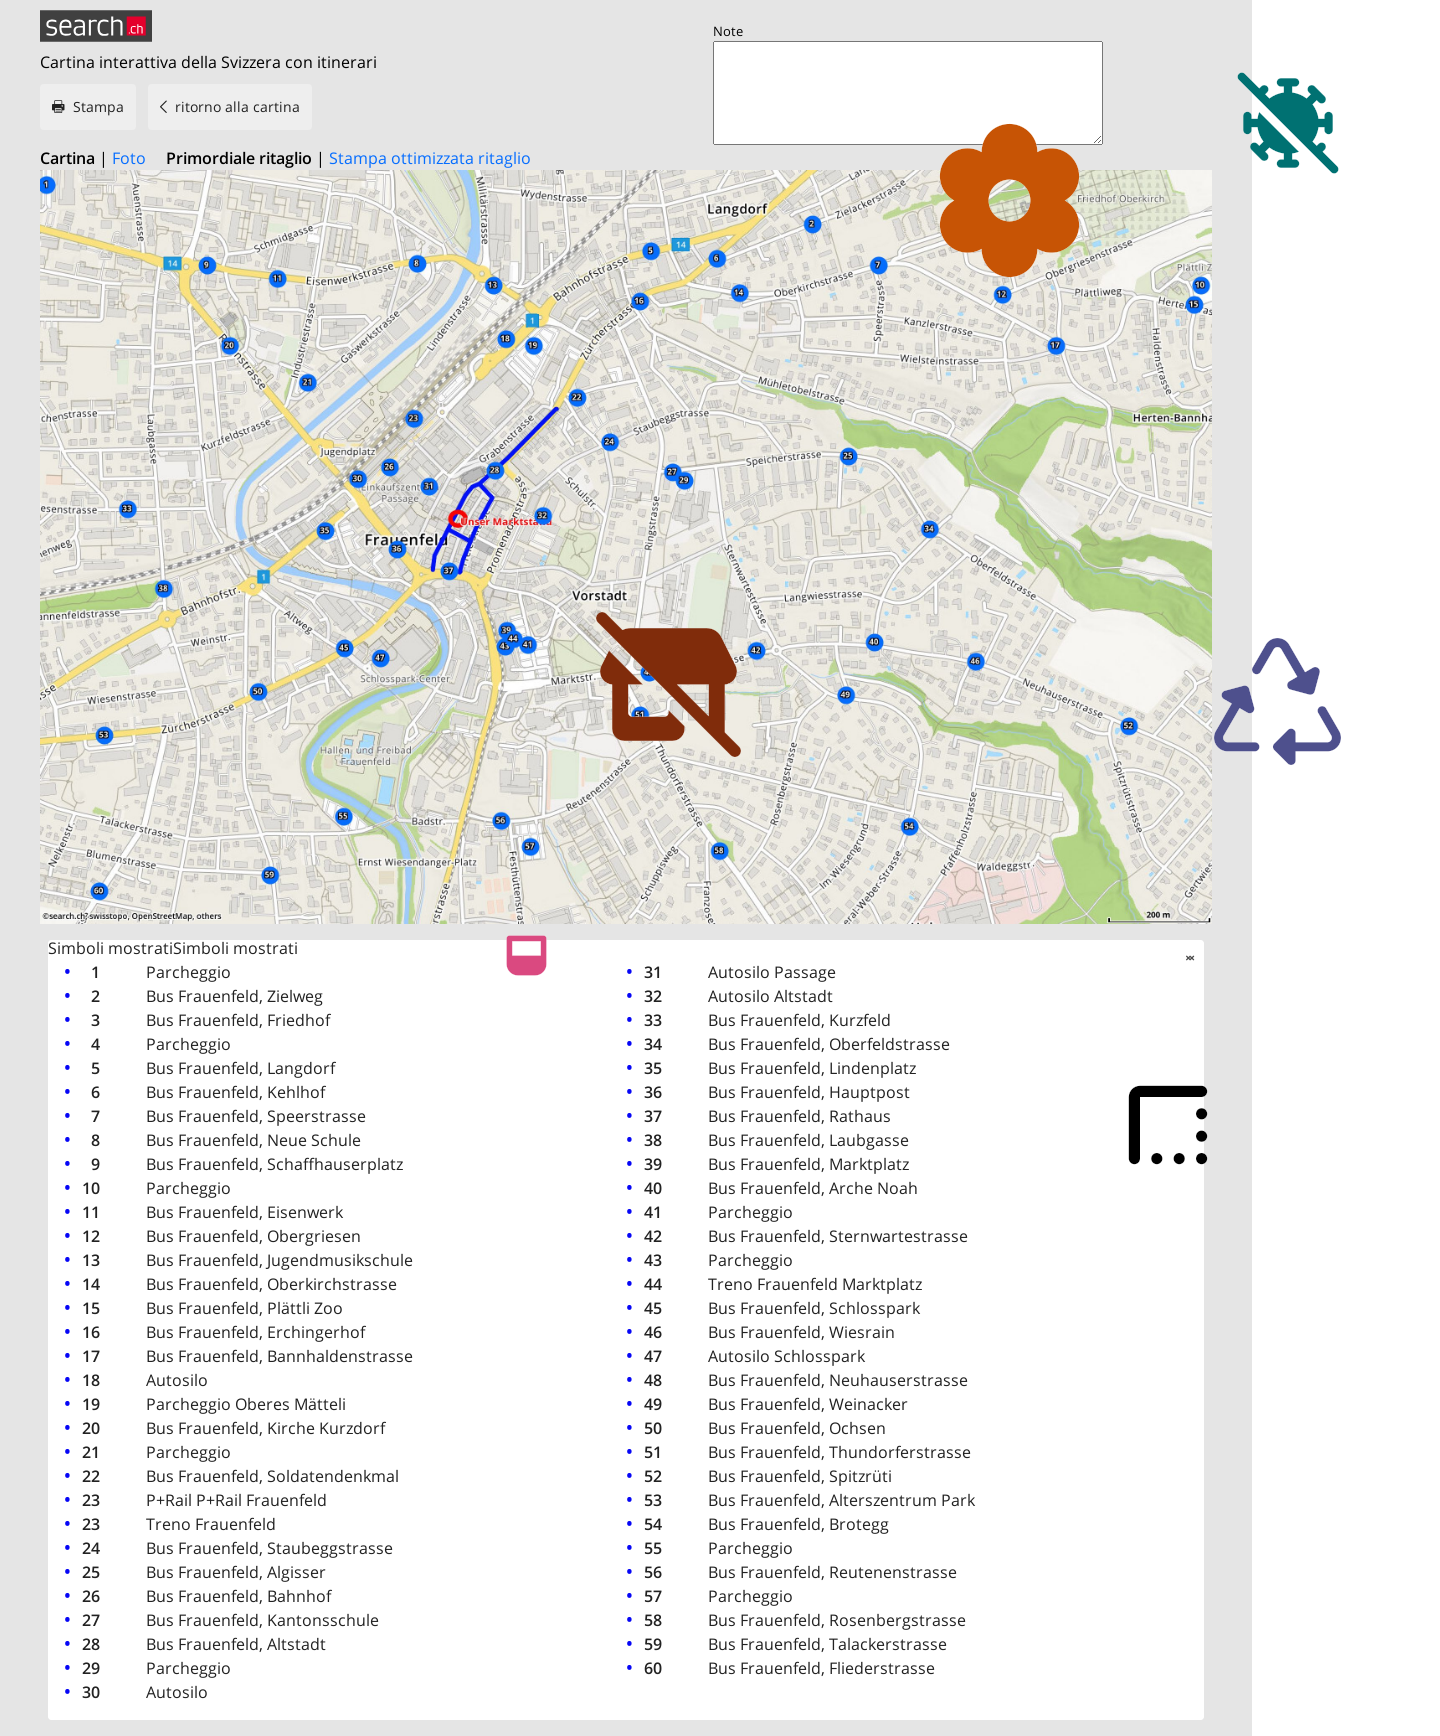 This screenshot has height=1736, width=1440. What do you see at coordinates (526, 955) in the screenshot?
I see `view drink or beverage options` at bounding box center [526, 955].